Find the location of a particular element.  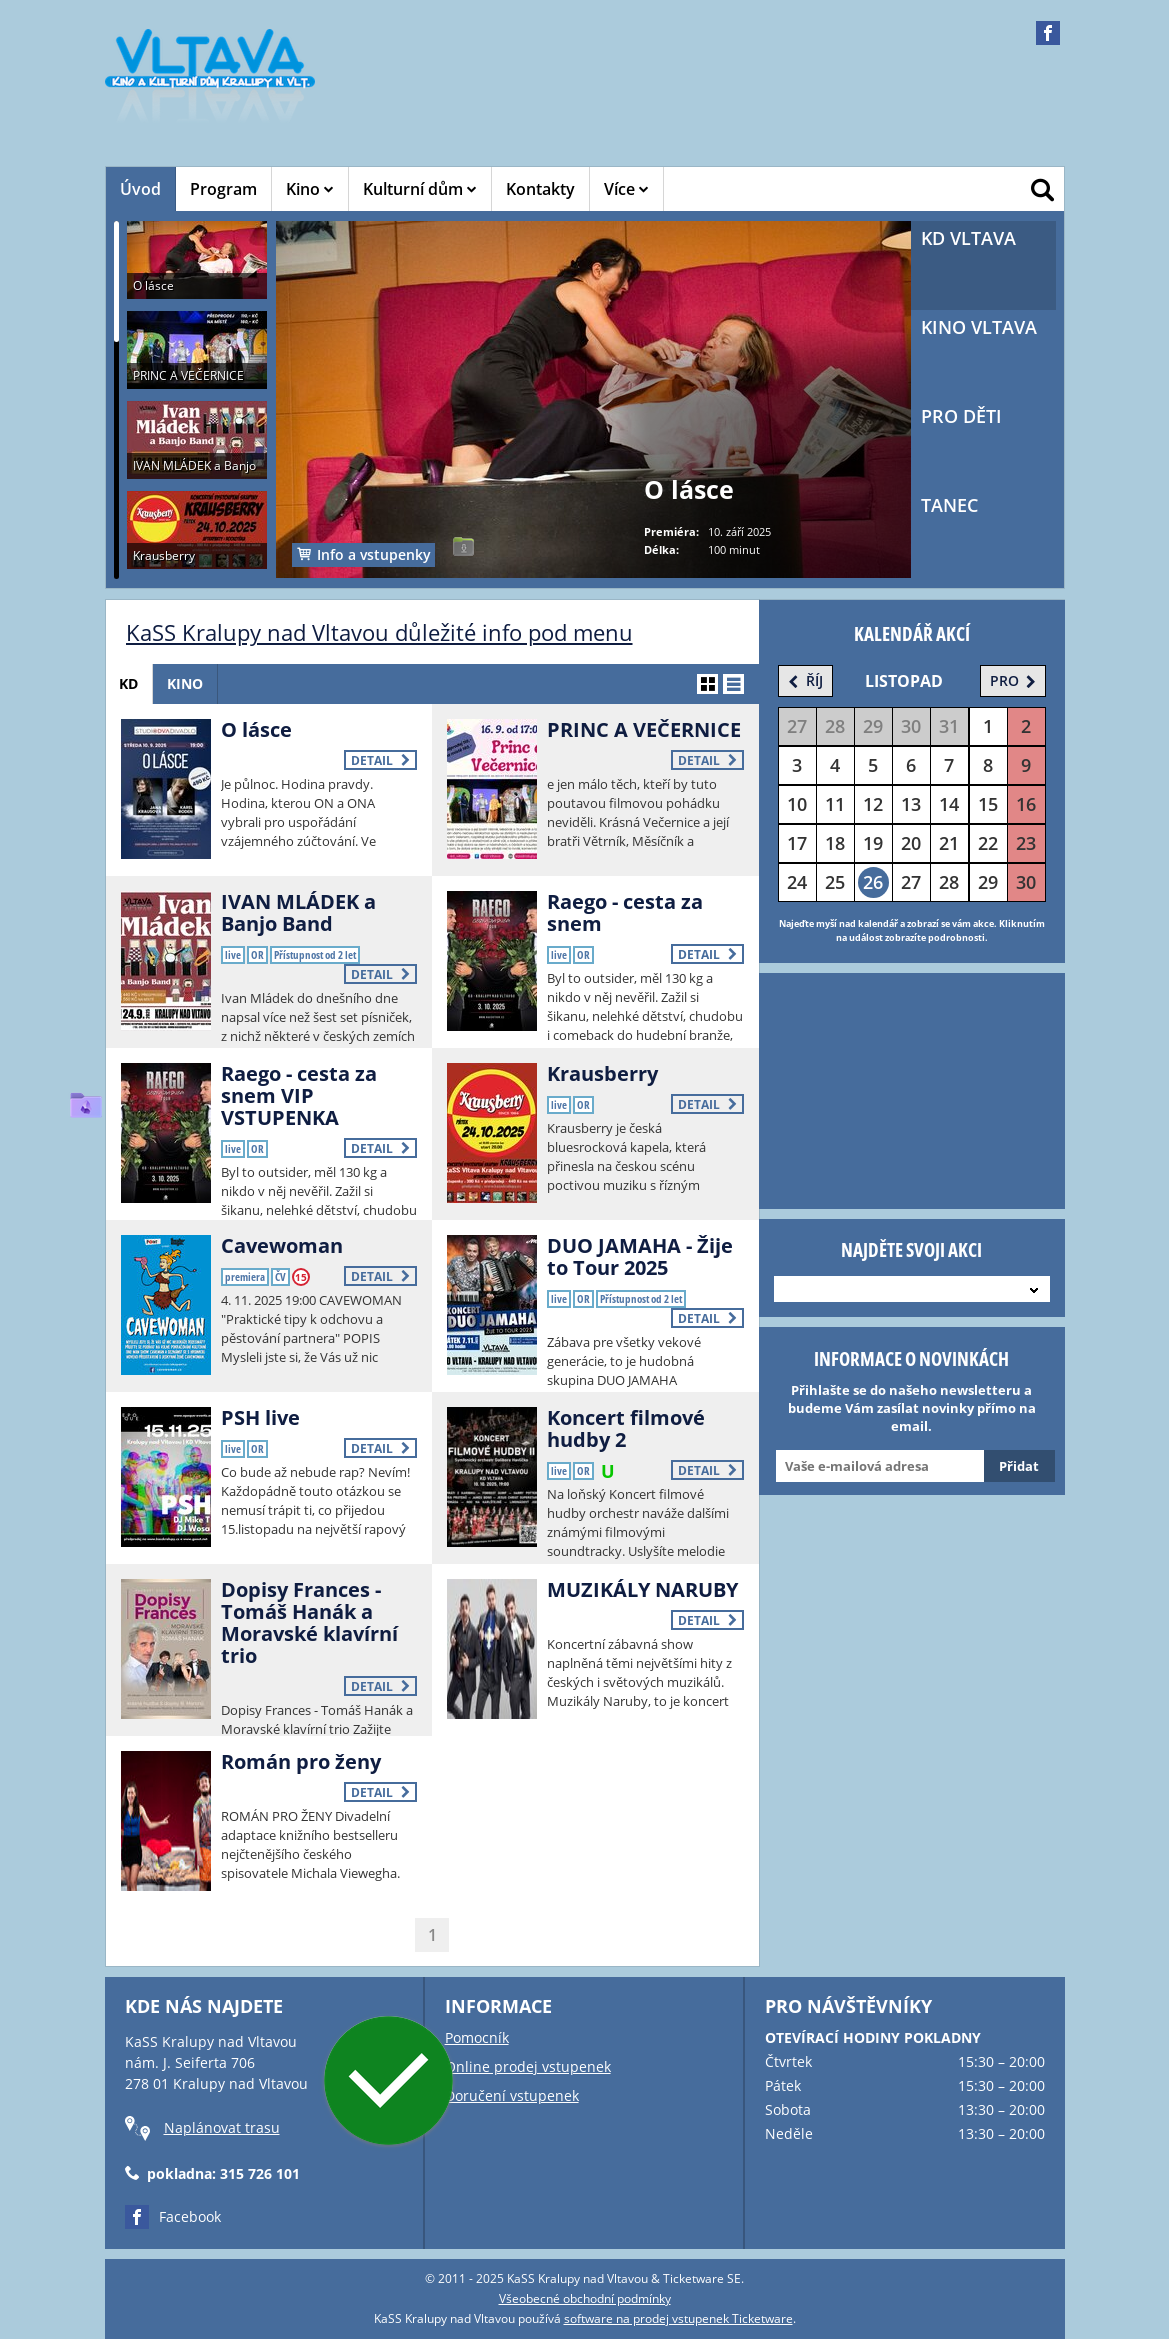

open obsidian vault folder is located at coordinates (86, 1106).